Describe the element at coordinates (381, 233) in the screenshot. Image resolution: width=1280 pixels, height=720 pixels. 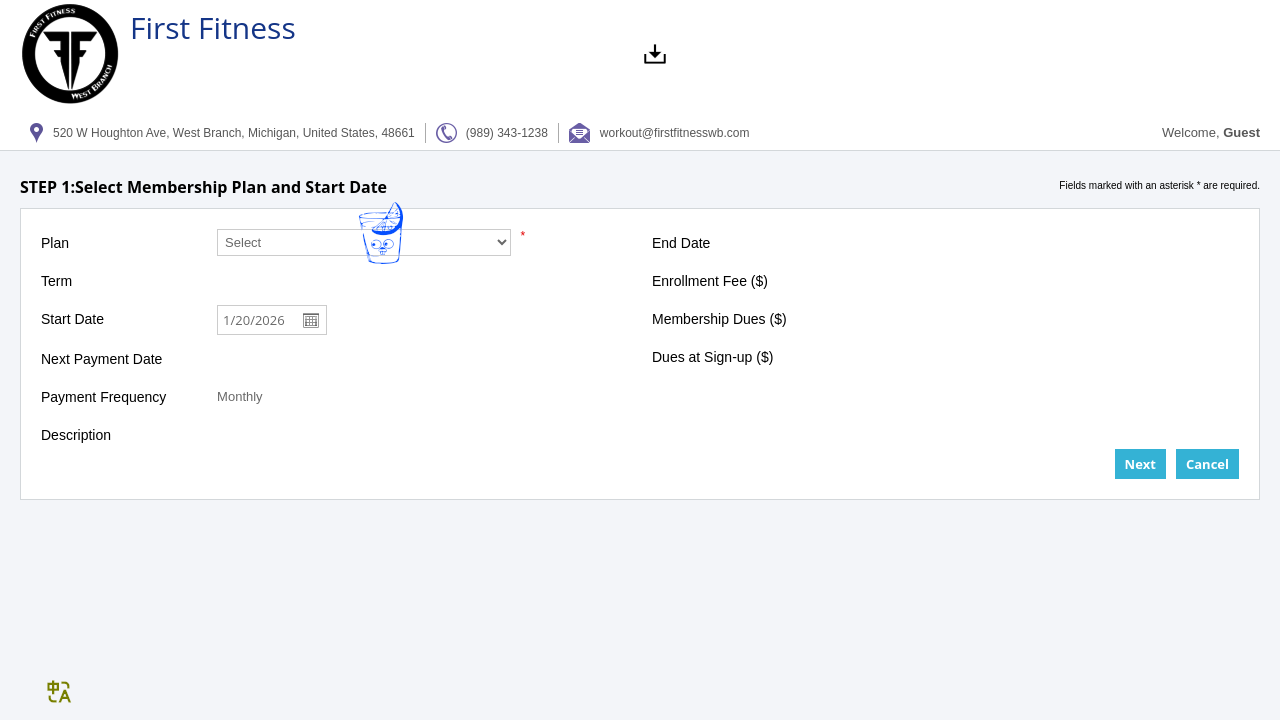
I see `gin web framework logo` at that location.